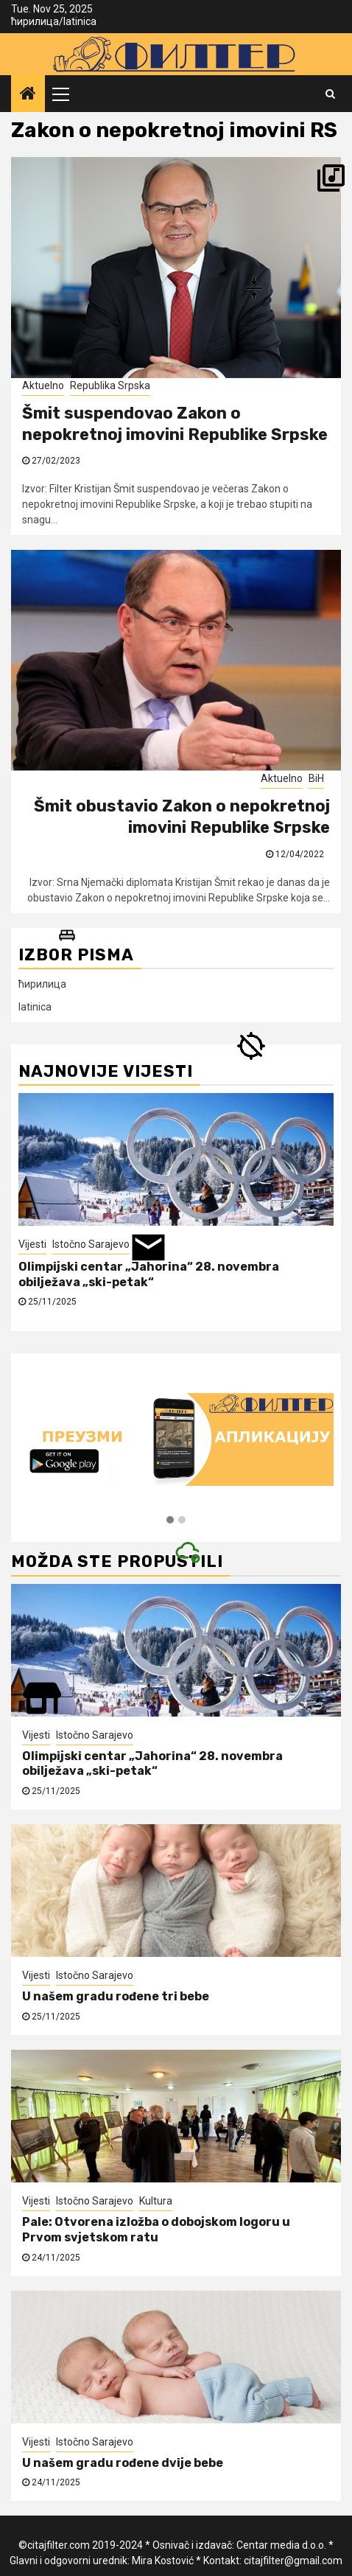  Describe the element at coordinates (67, 935) in the screenshot. I see `view hotel or accommodation options` at that location.